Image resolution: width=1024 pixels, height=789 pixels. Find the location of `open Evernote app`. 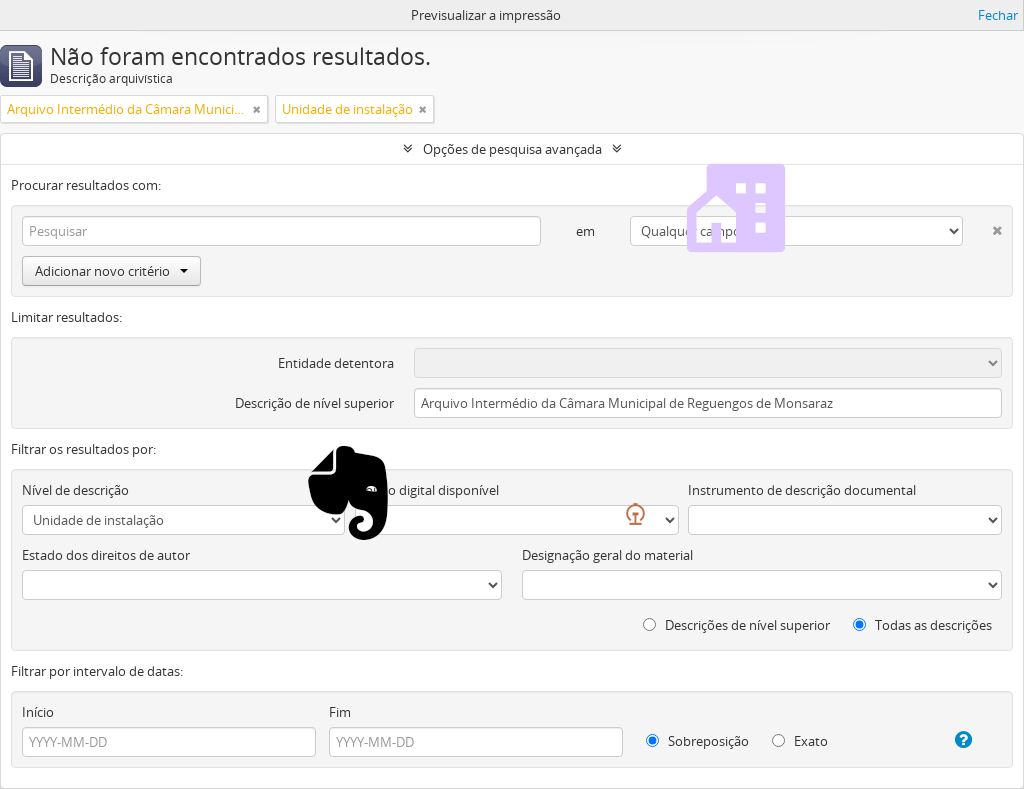

open Evernote app is located at coordinates (348, 493).